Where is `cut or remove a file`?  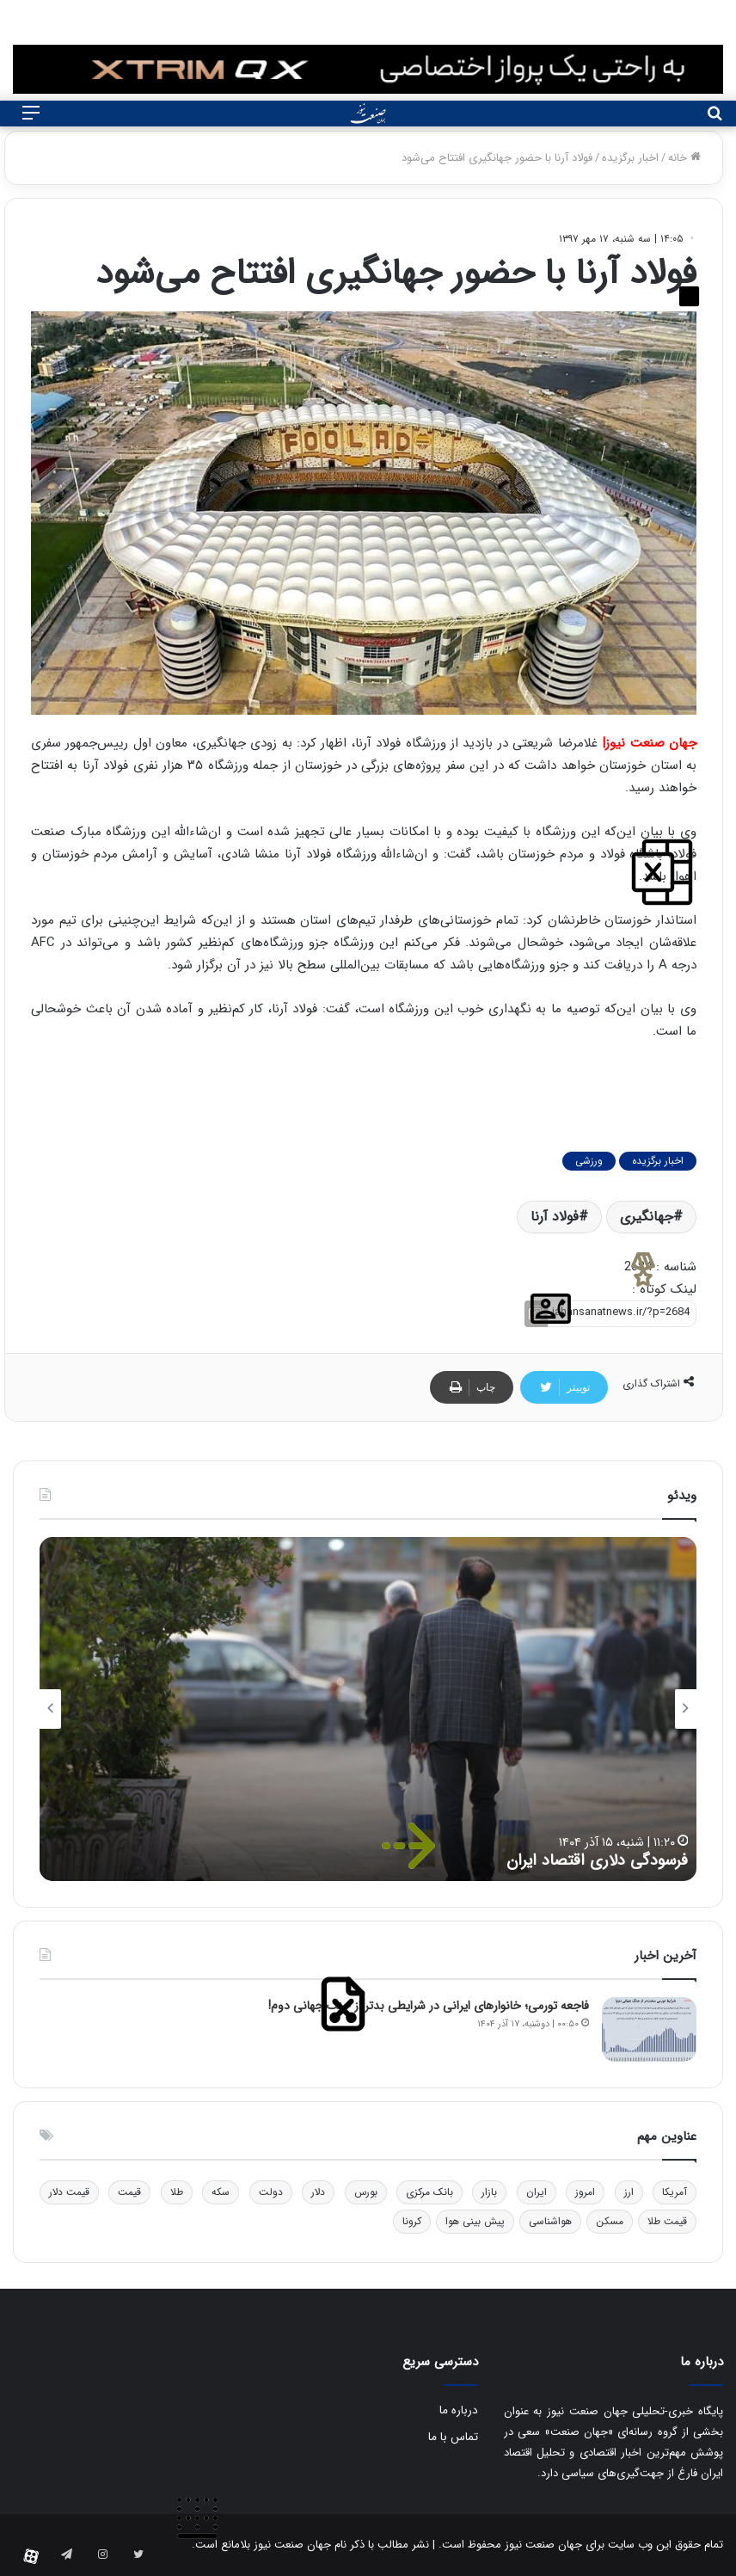 cut or remove a file is located at coordinates (343, 2004).